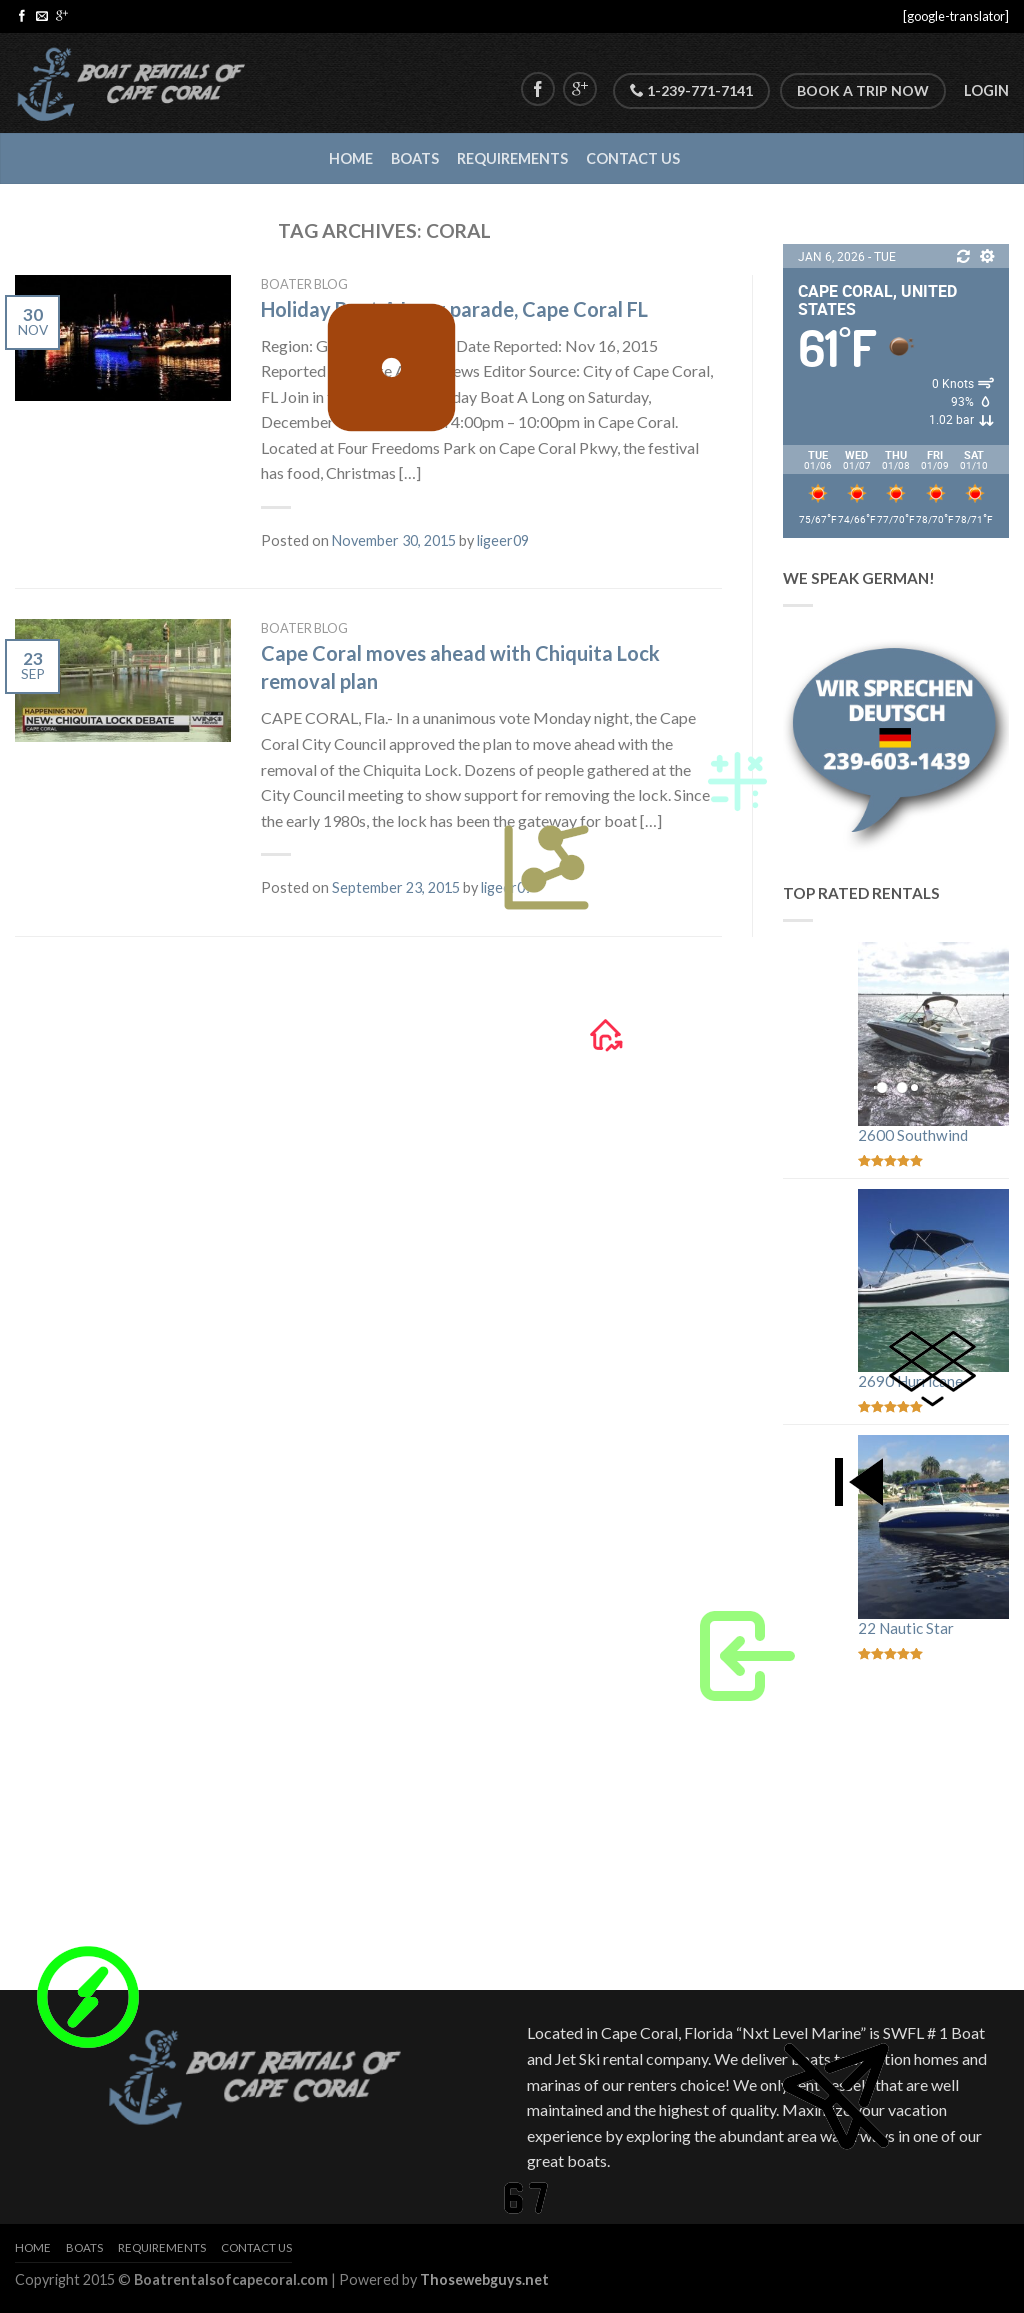 The image size is (1024, 2313). Describe the element at coordinates (859, 1482) in the screenshot. I see `skip to previous track` at that location.